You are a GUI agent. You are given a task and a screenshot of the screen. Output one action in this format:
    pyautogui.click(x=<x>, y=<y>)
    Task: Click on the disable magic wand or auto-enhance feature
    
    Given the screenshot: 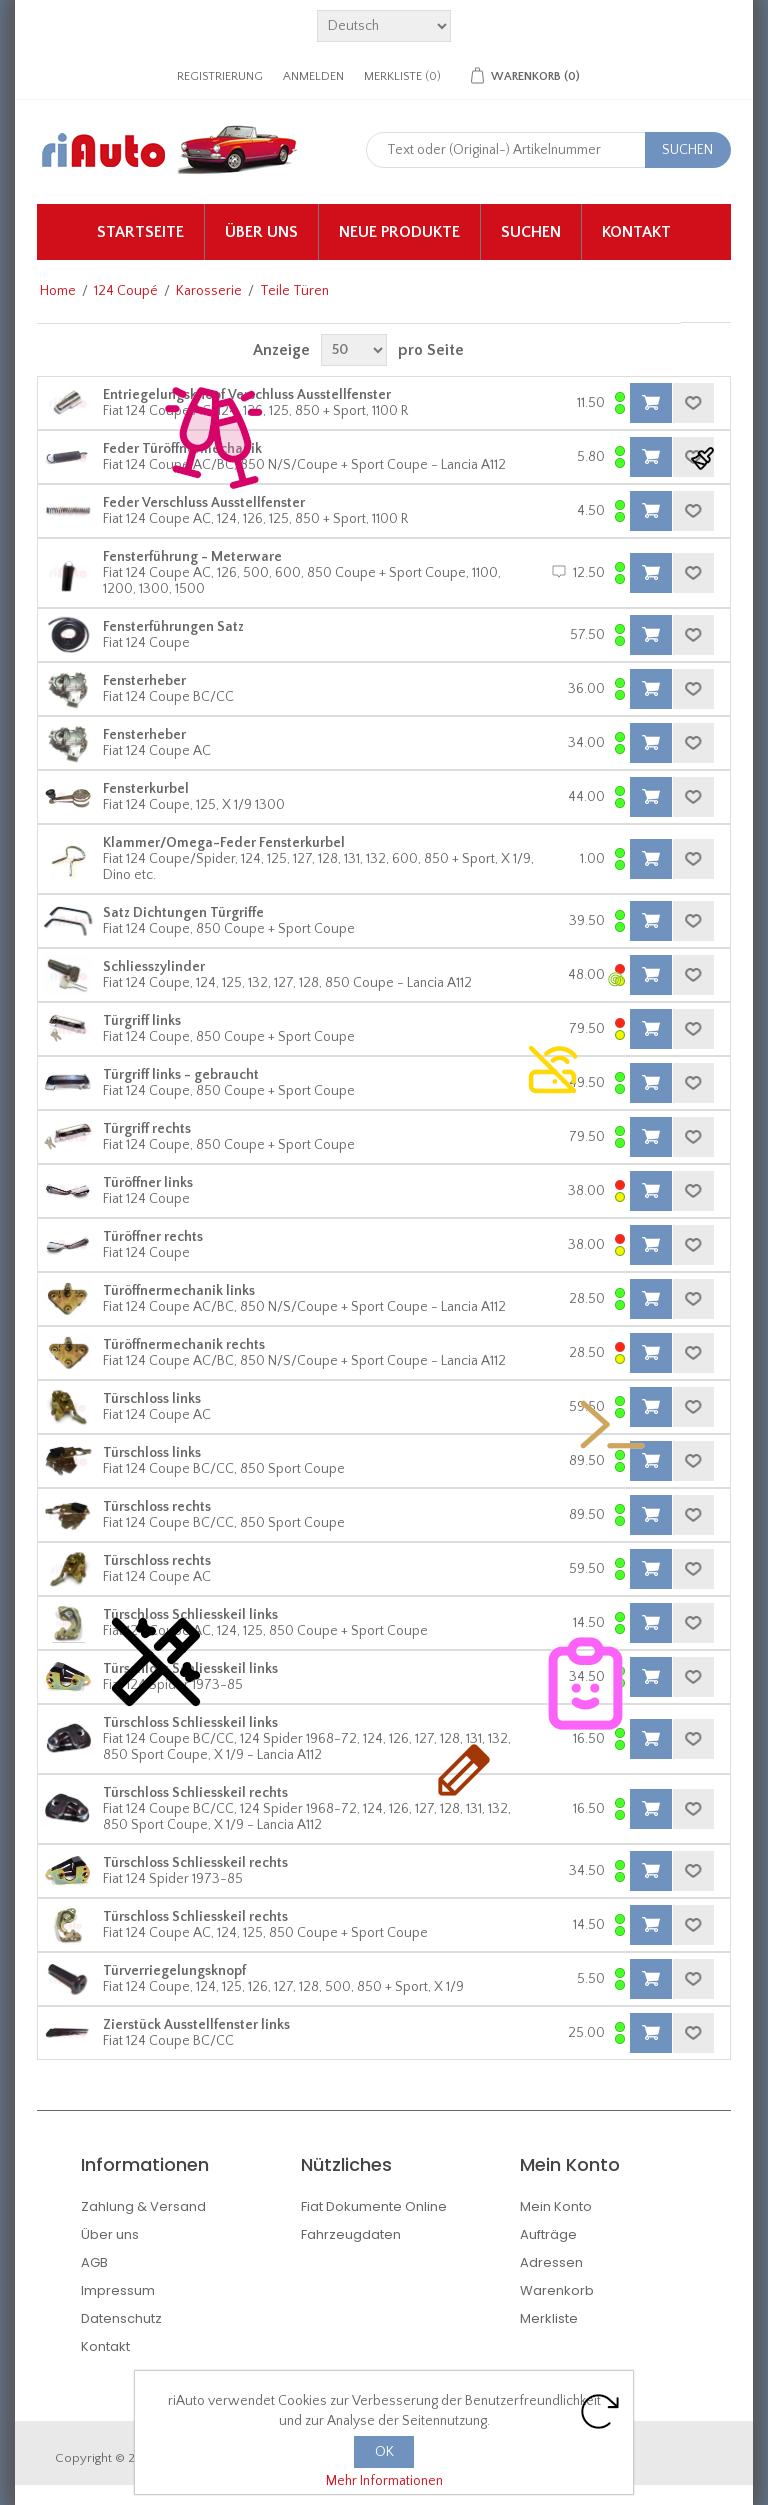 What is the action you would take?
    pyautogui.click(x=156, y=1662)
    